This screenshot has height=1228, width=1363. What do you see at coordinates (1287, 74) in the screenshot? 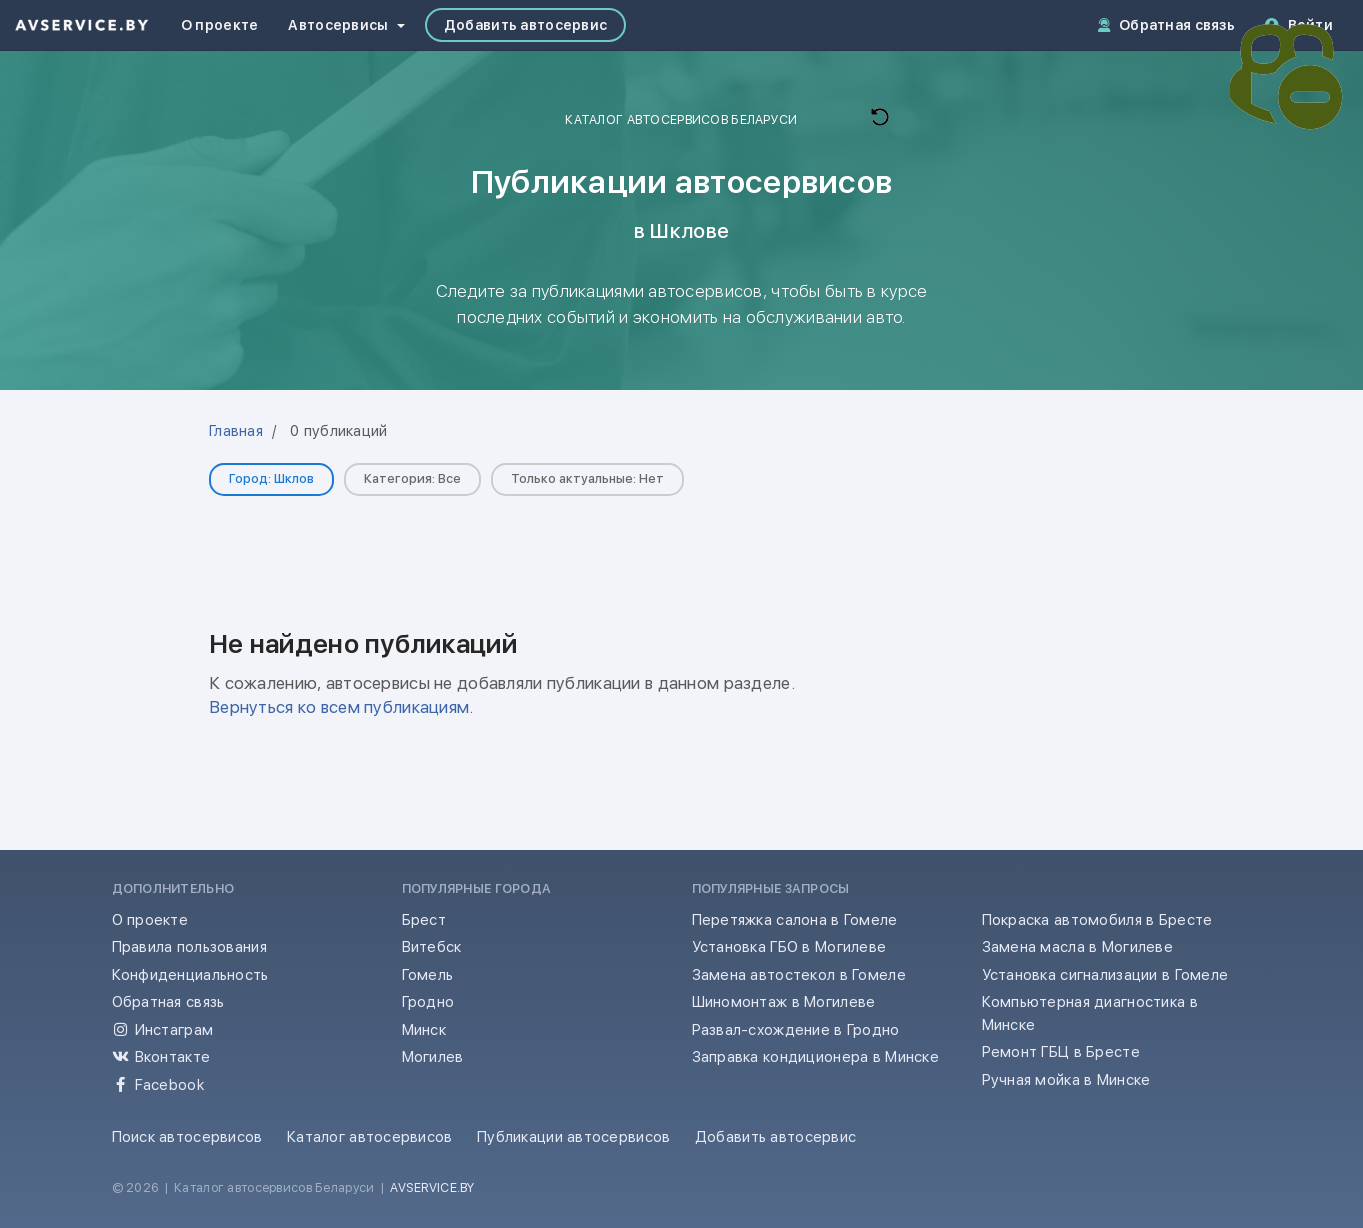
I see `github copilot is blocked or disabled` at bounding box center [1287, 74].